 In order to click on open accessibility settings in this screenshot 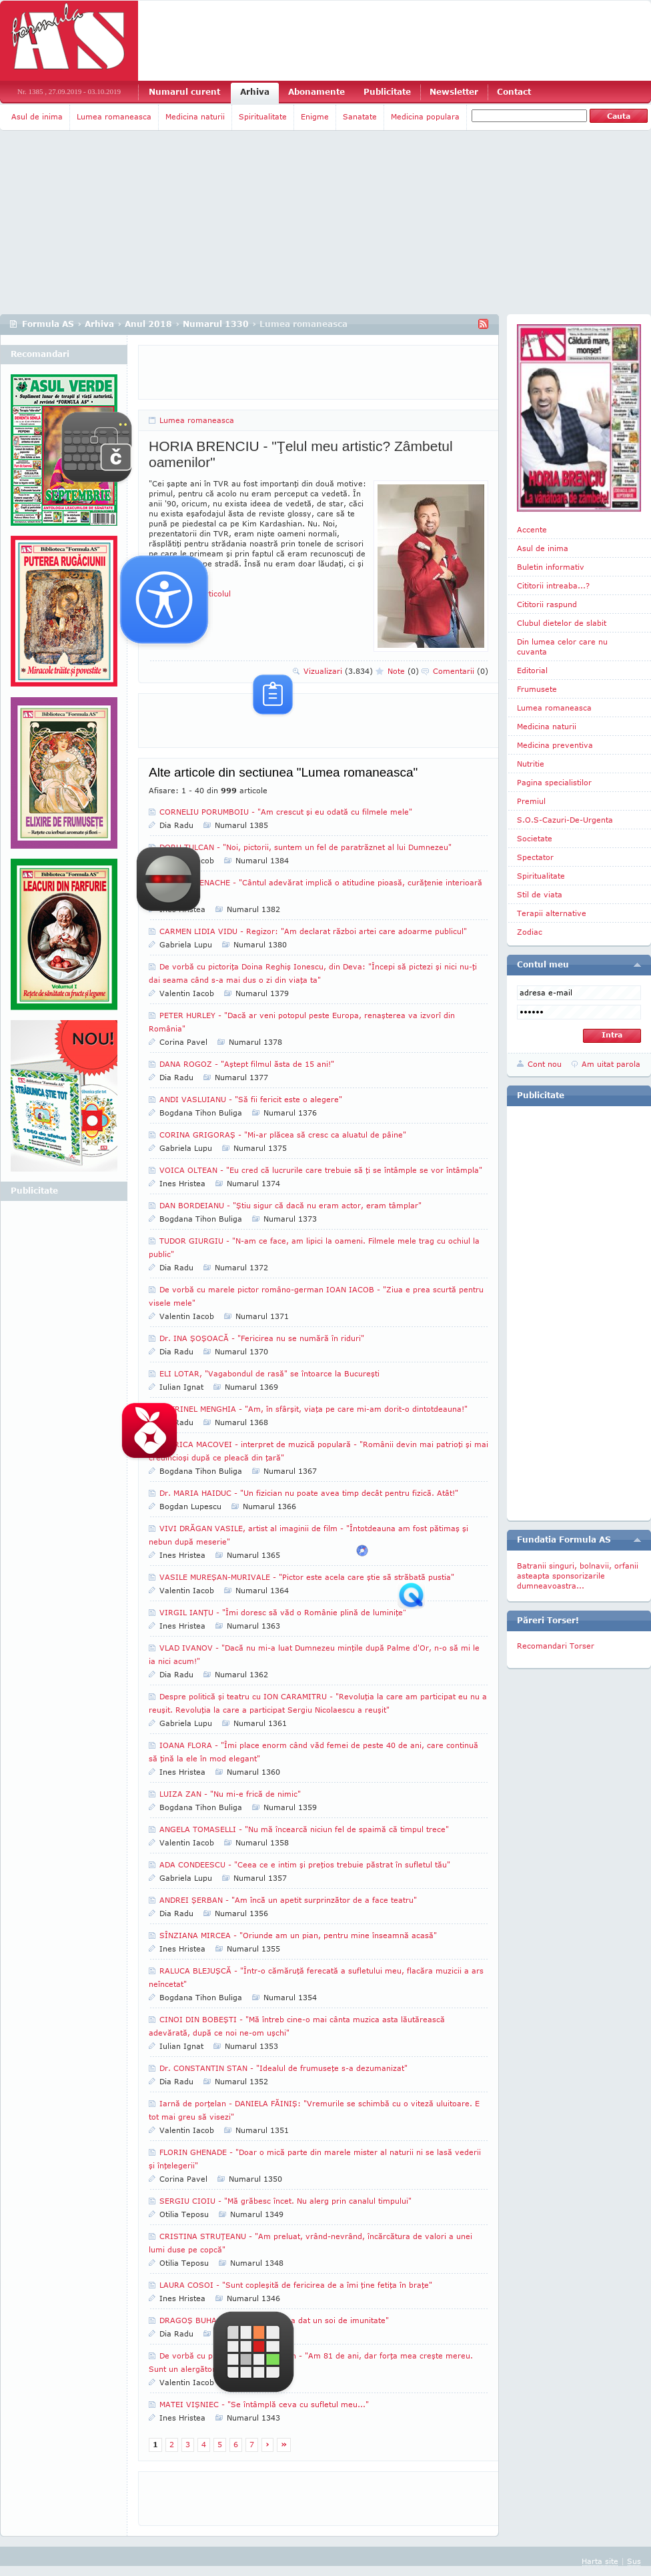, I will do `click(164, 601)`.